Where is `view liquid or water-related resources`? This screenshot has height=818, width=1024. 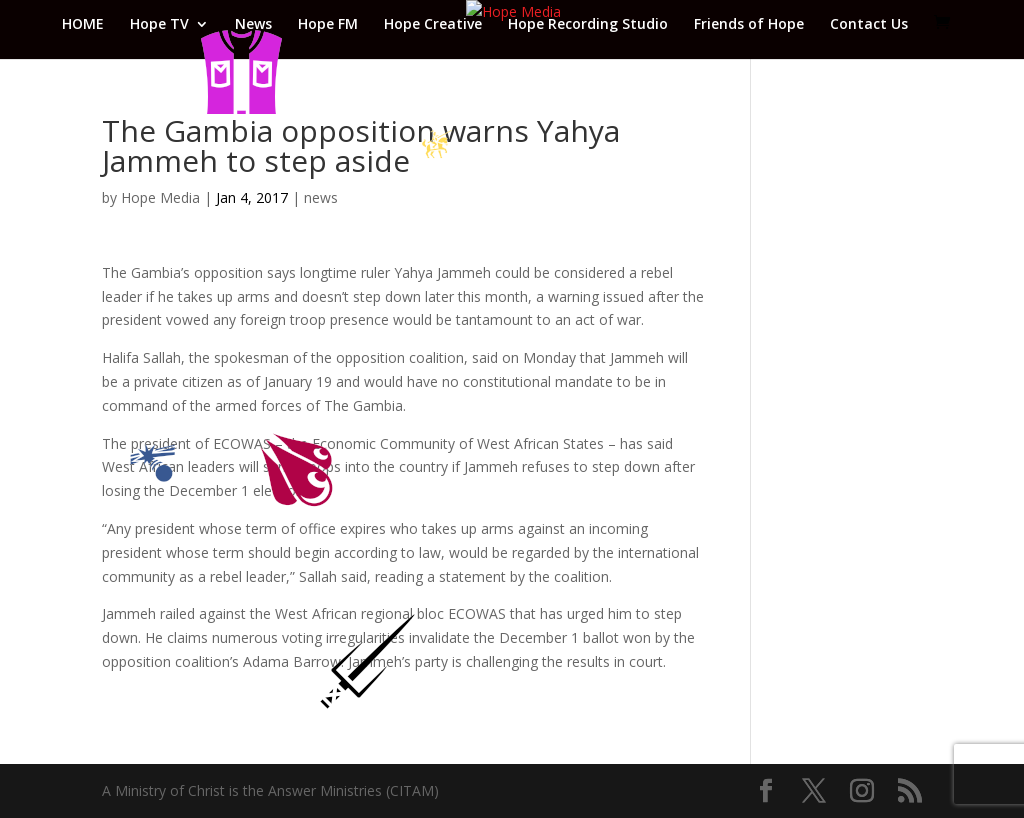
view liquid or water-related resources is located at coordinates (296, 469).